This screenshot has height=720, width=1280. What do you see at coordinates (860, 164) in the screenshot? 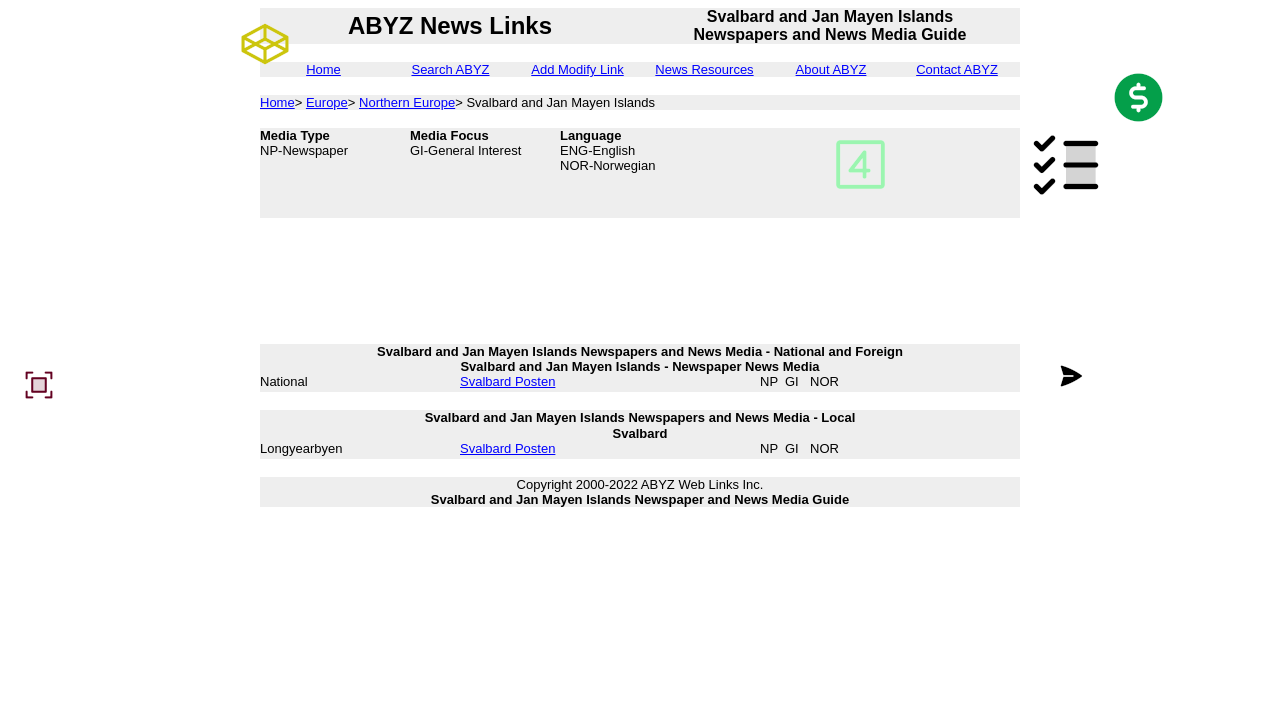
I see `select or input the number four` at bounding box center [860, 164].